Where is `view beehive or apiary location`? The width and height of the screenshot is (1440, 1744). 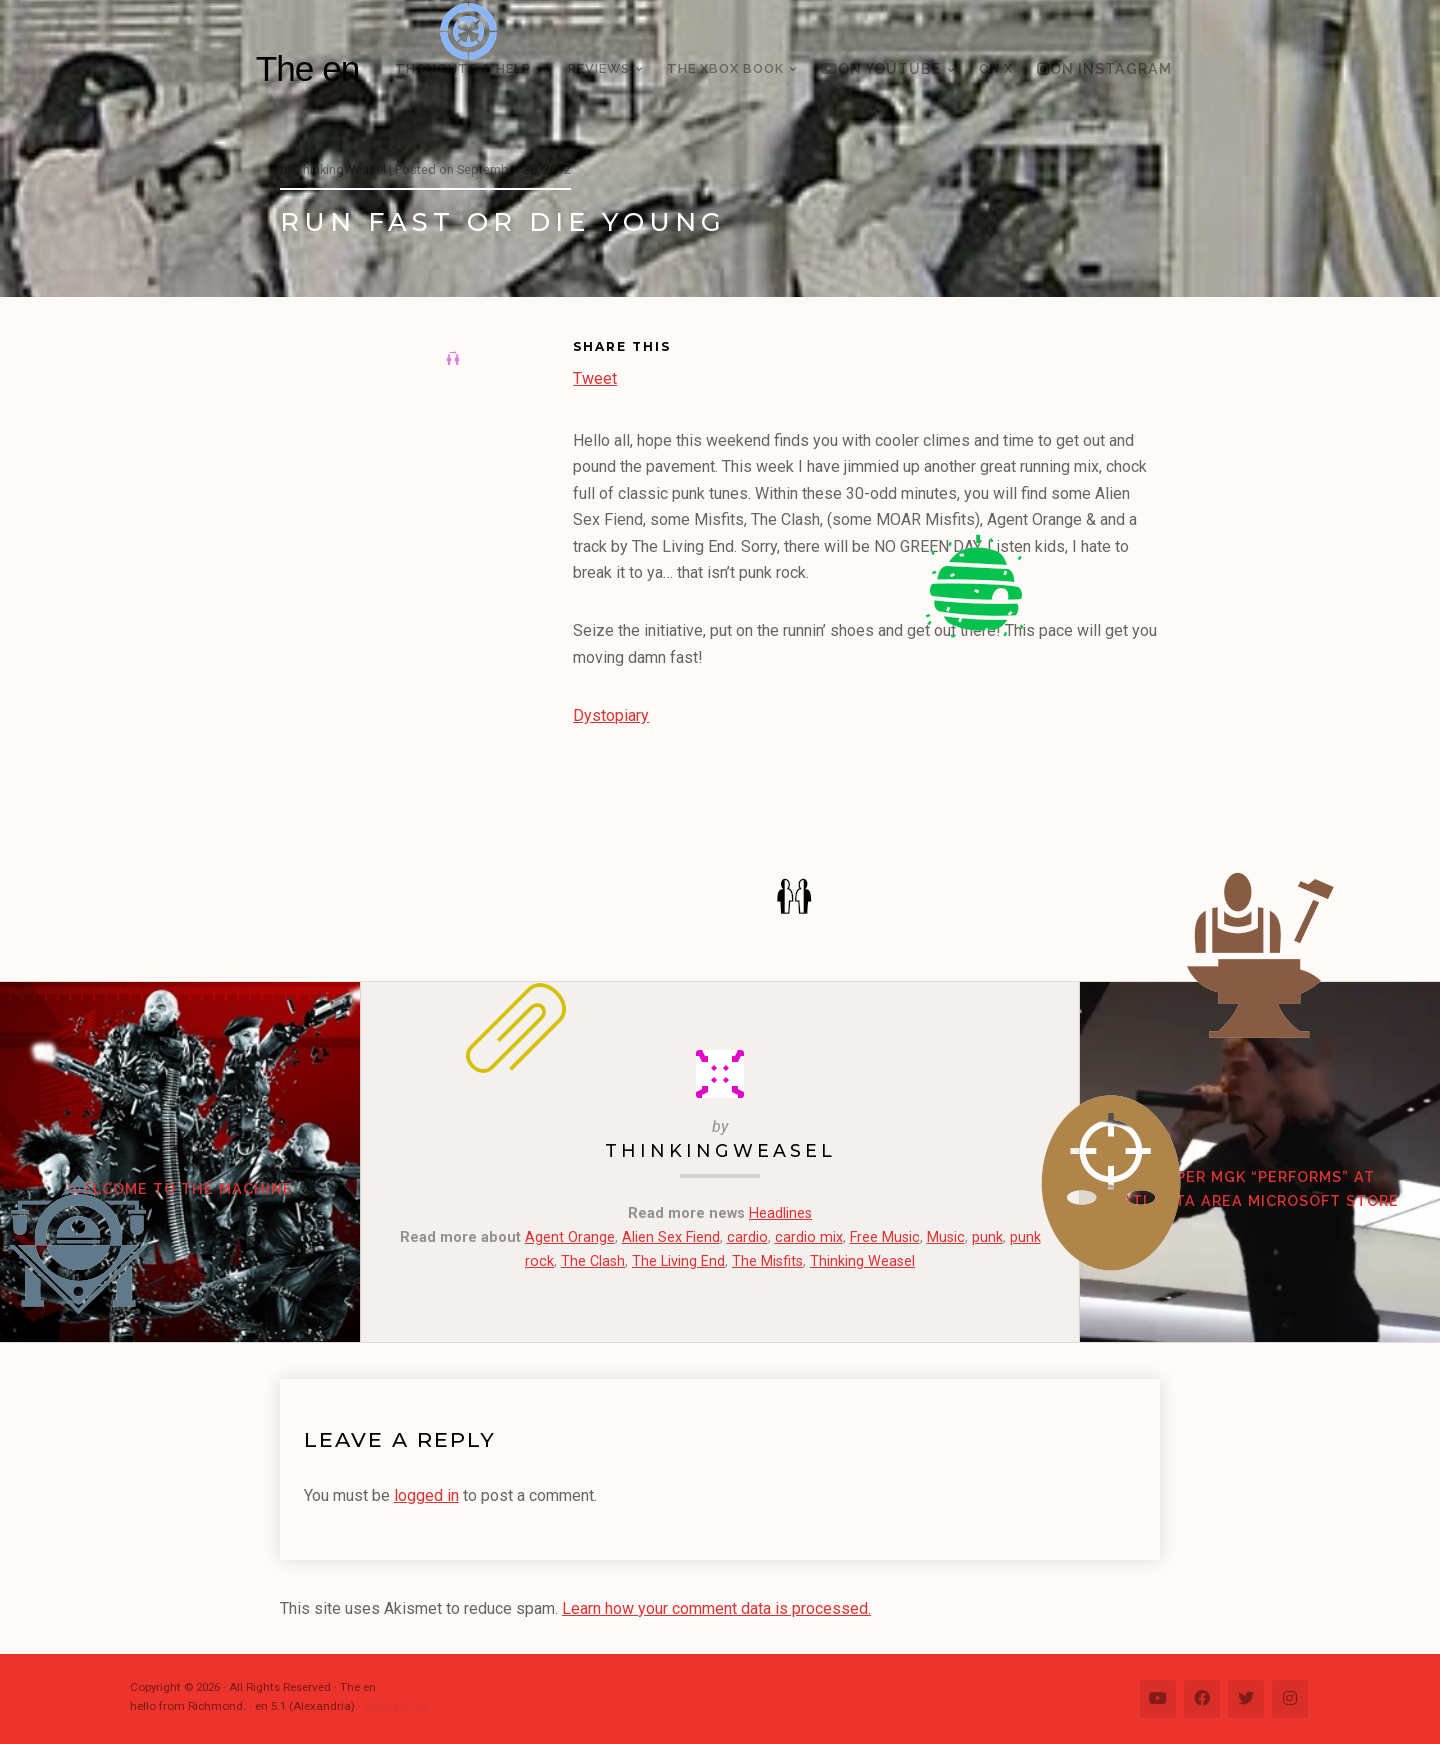
view beehive or apiary location is located at coordinates (976, 585).